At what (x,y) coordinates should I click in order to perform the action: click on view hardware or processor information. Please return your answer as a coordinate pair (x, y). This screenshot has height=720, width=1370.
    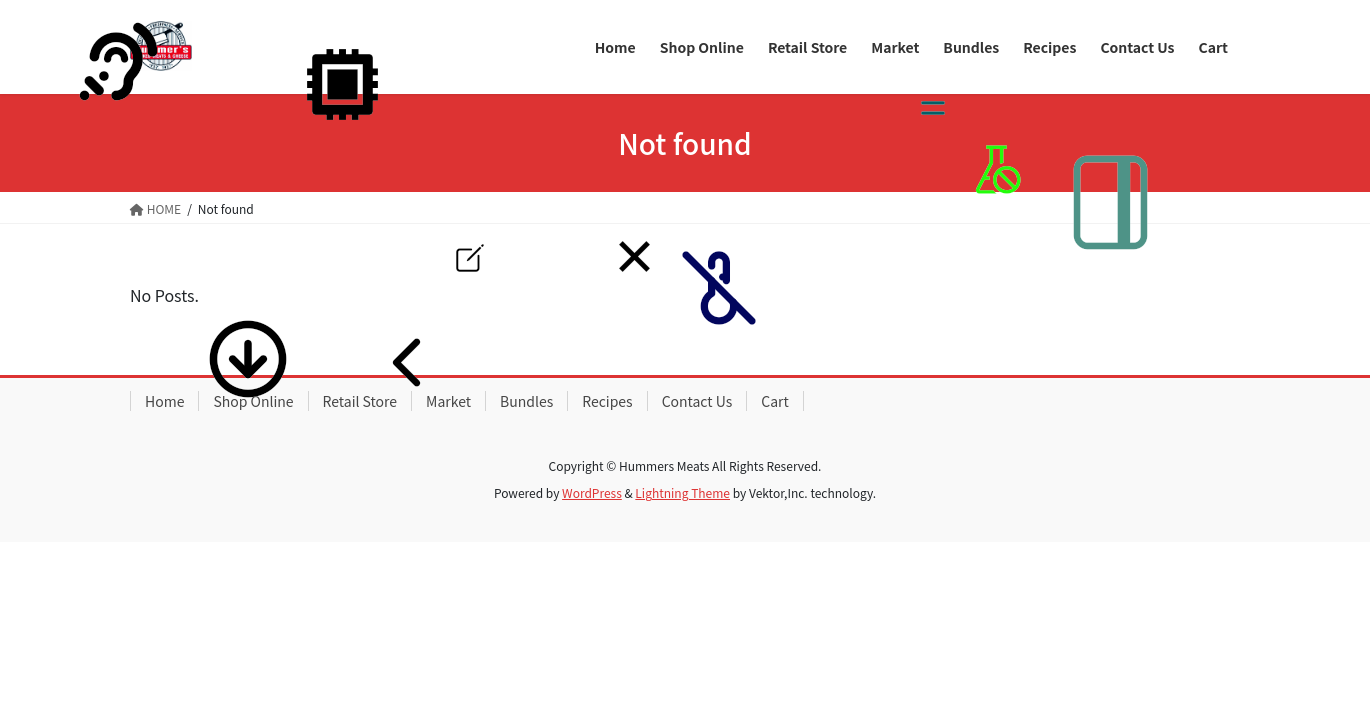
    Looking at the image, I should click on (342, 84).